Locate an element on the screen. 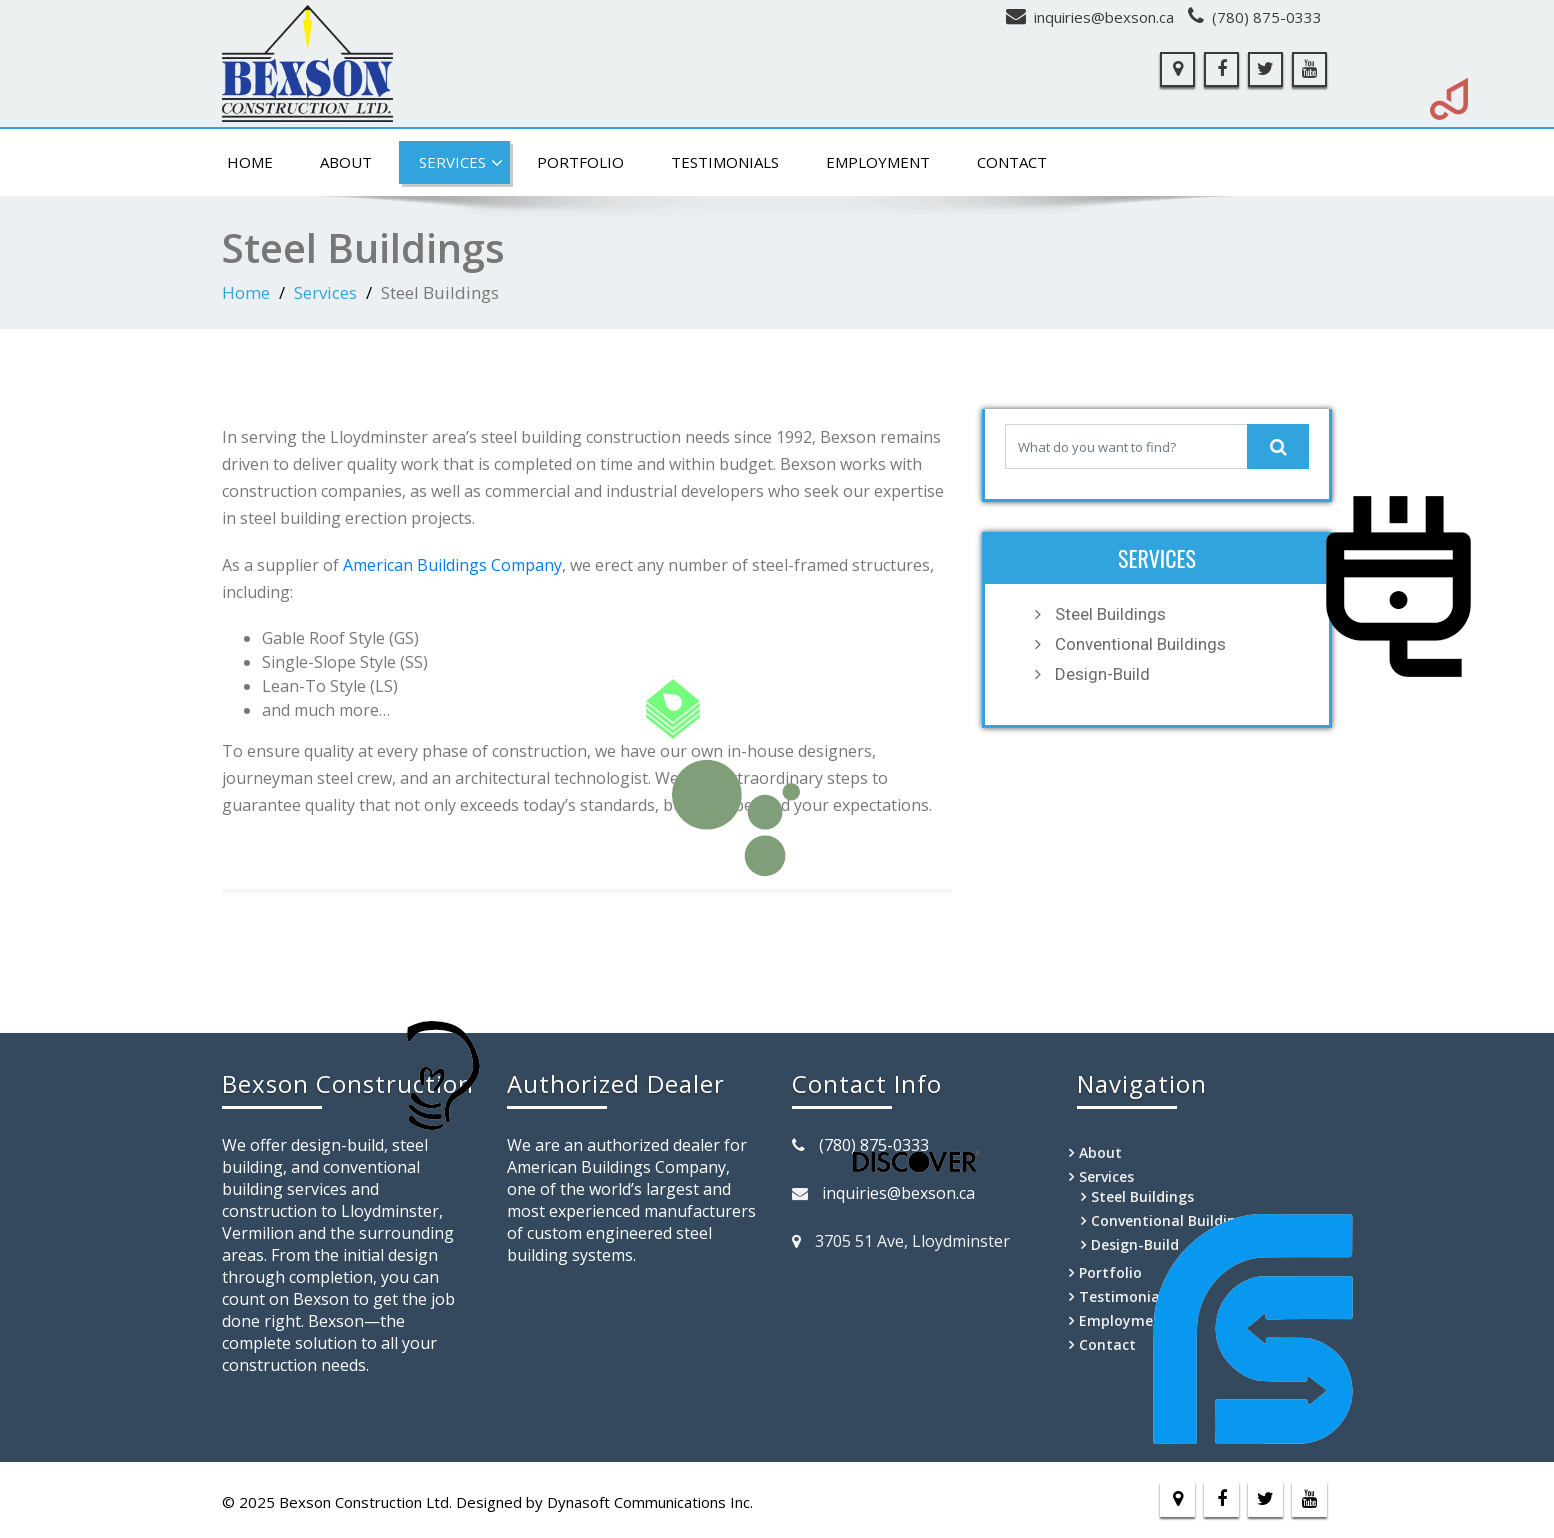 This screenshot has height=1538, width=1554. rsocket protocol or framework branding is located at coordinates (1253, 1329).